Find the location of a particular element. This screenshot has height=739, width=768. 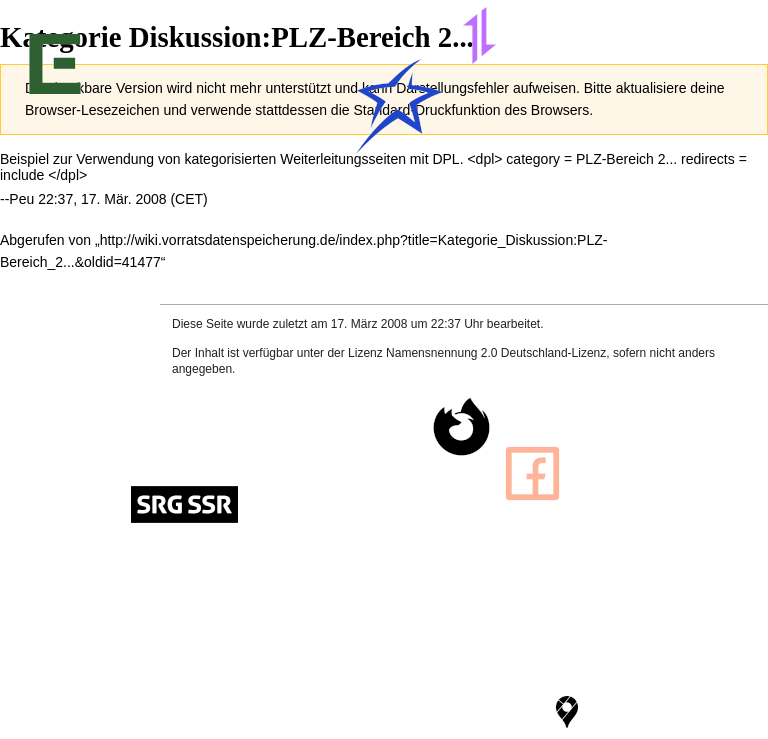

SRG SSR Swiss broadcasting company logo is located at coordinates (184, 504).